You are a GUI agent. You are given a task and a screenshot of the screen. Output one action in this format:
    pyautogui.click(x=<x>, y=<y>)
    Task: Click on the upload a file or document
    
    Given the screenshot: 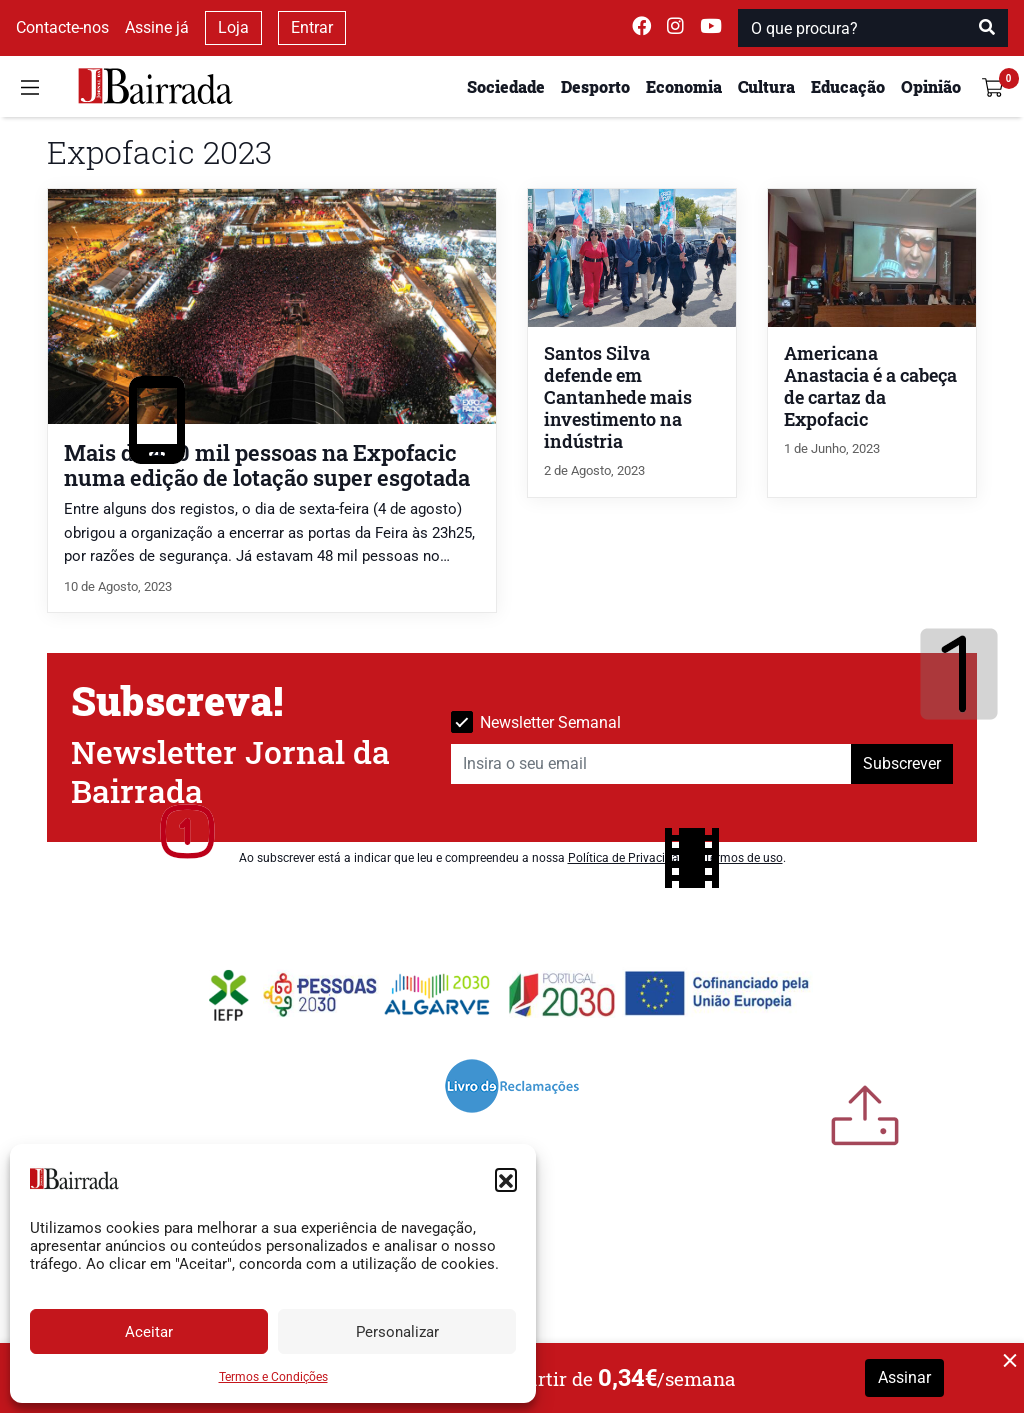 What is the action you would take?
    pyautogui.click(x=865, y=1119)
    